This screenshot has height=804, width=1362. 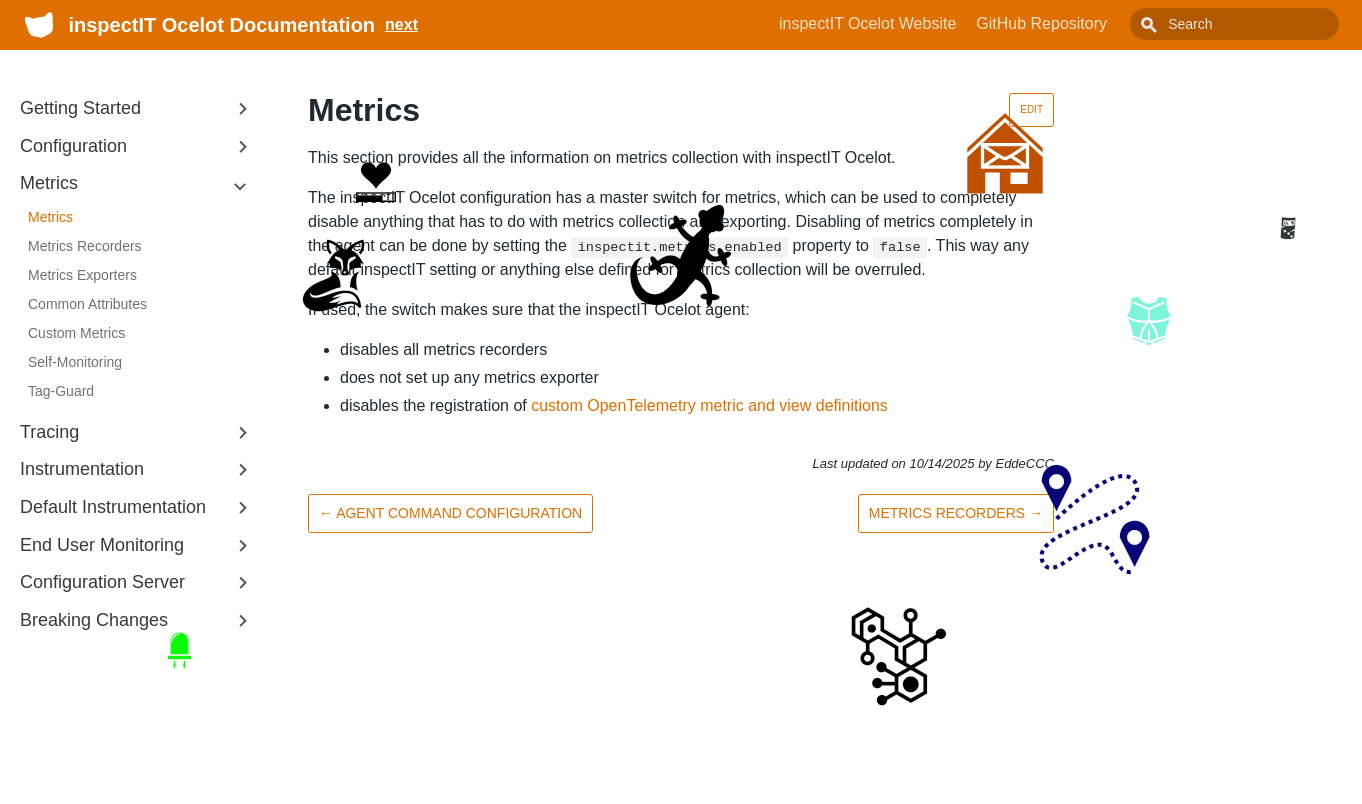 I want to click on equip chest armor to your character, so click(x=1149, y=321).